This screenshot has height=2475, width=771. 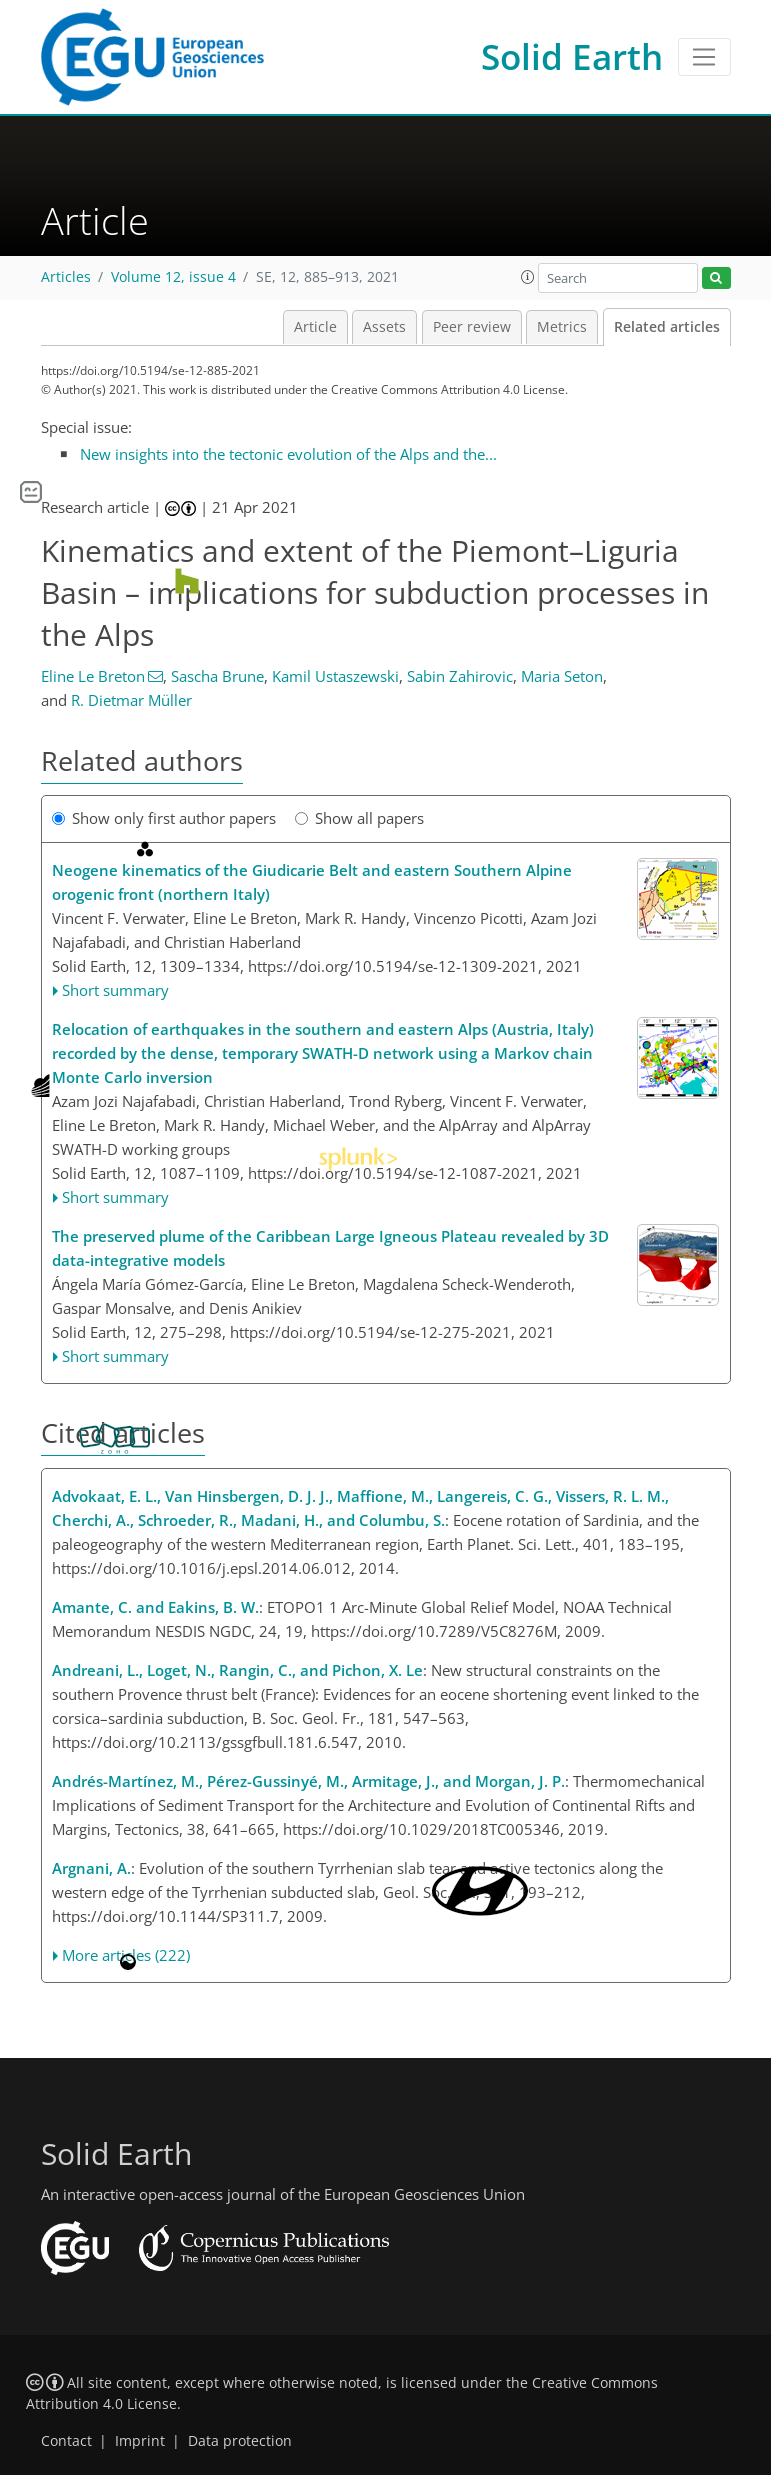 What do you see at coordinates (128, 1962) in the screenshot?
I see `Laravel Horizon dashboard logo` at bounding box center [128, 1962].